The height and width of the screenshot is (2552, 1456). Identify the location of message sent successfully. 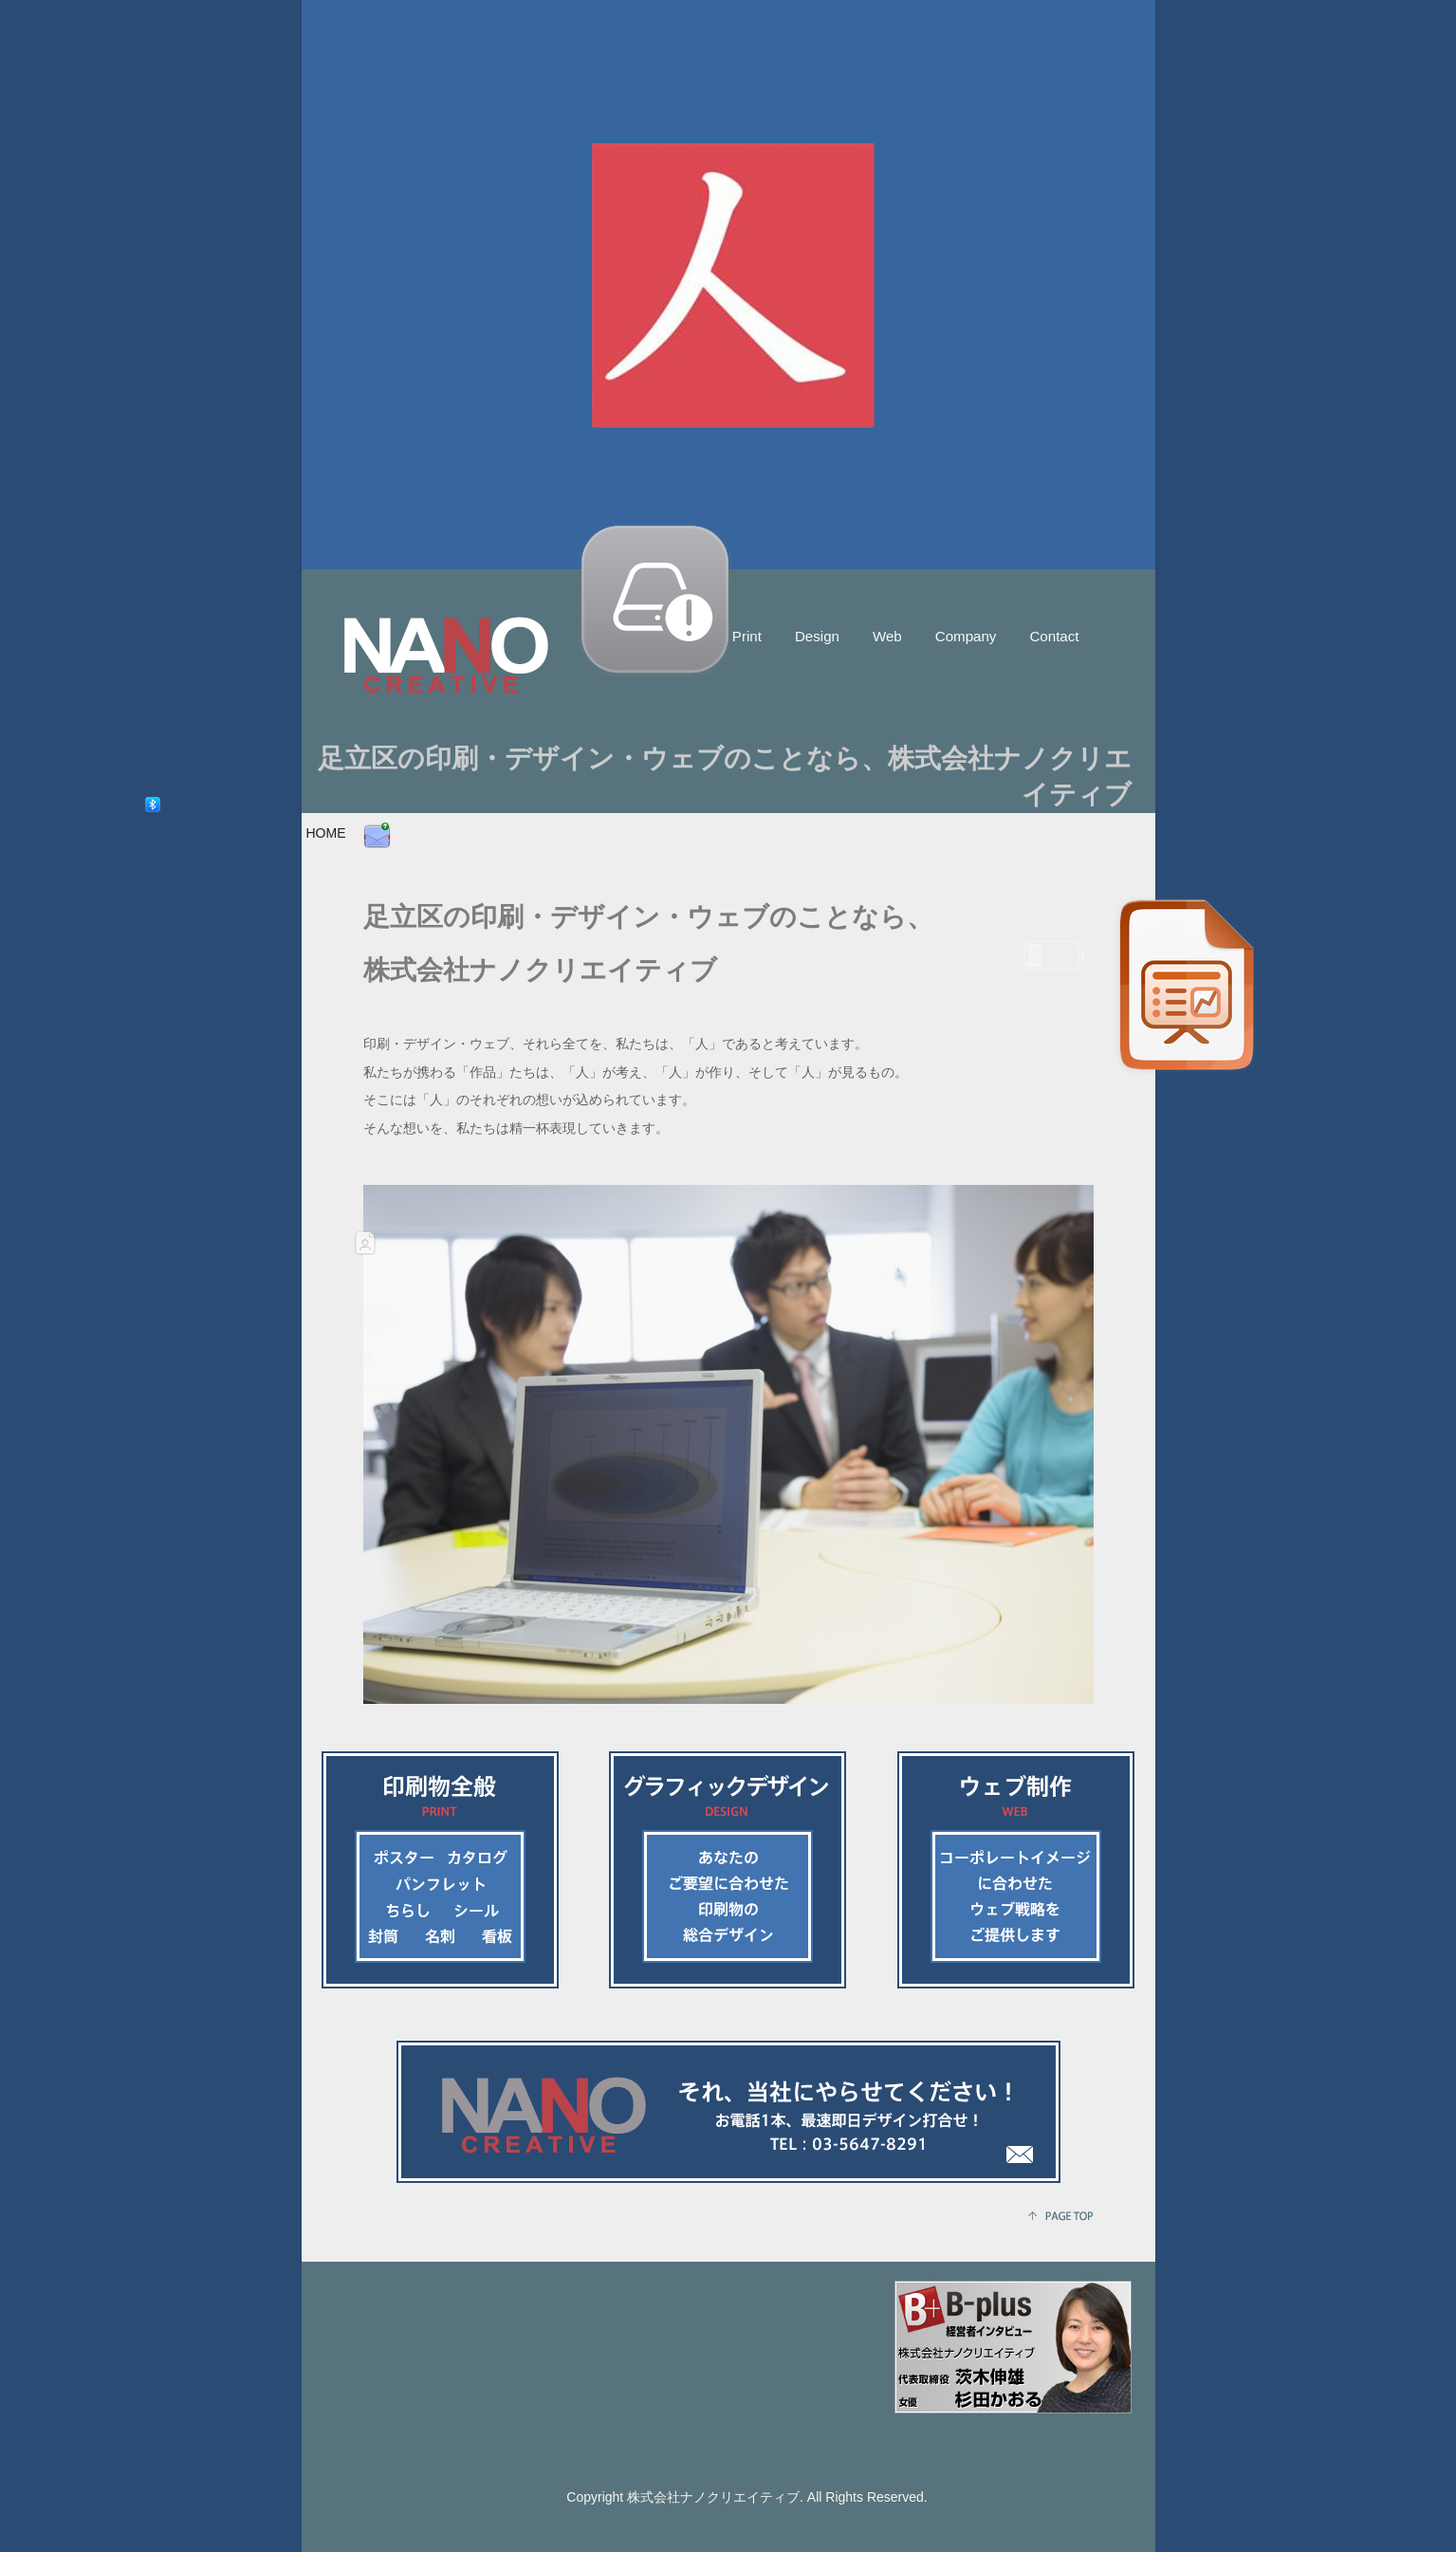
(377, 836).